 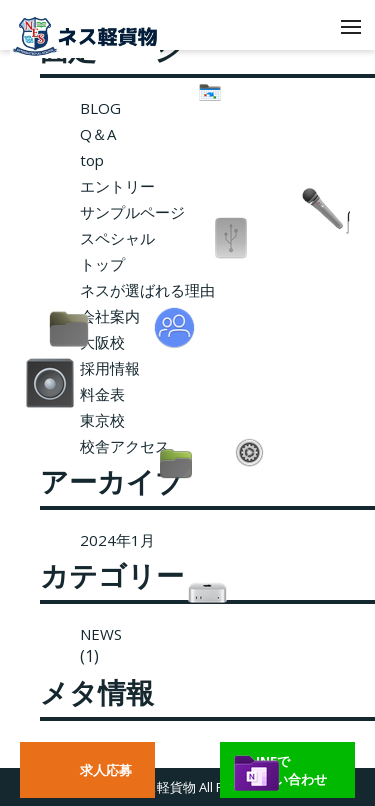 I want to click on represents a mac mini device in system settings, so click(x=207, y=592).